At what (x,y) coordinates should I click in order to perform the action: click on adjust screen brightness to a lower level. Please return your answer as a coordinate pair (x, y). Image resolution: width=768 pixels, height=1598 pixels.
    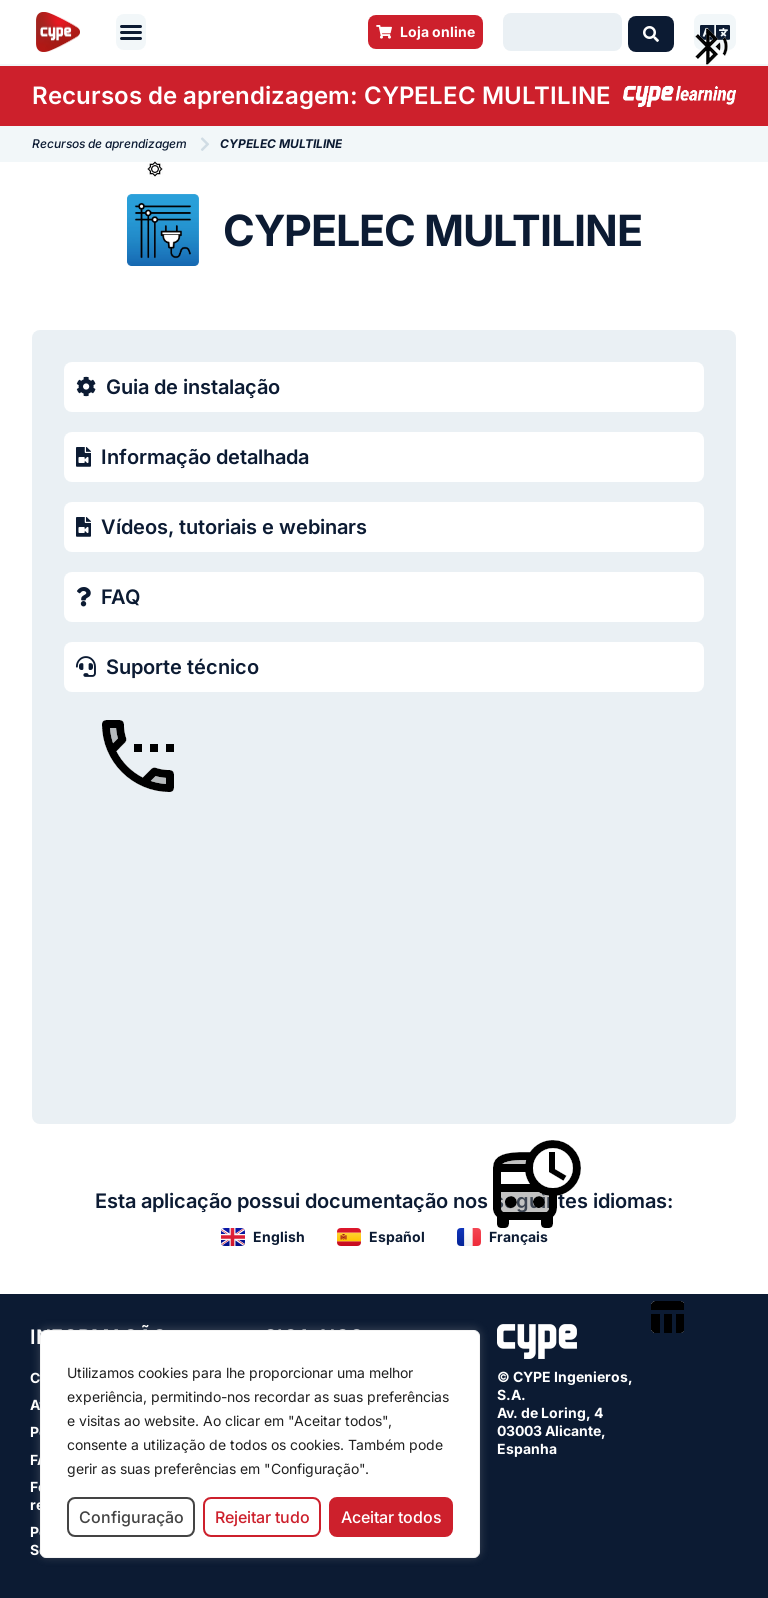
    Looking at the image, I should click on (155, 169).